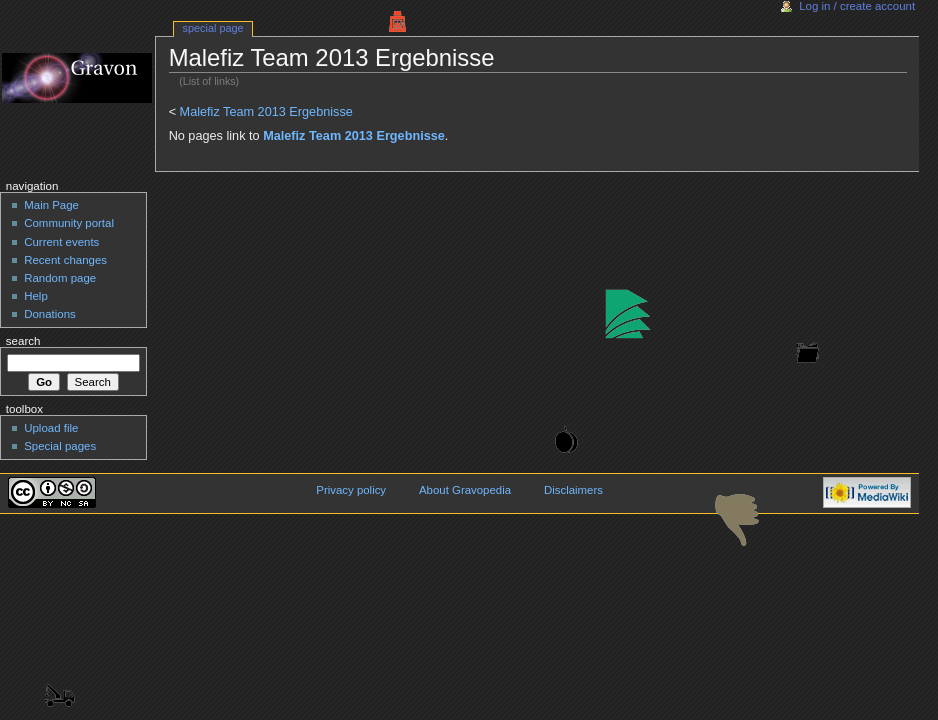  What do you see at coordinates (630, 314) in the screenshot?
I see `view documents or files` at bounding box center [630, 314].